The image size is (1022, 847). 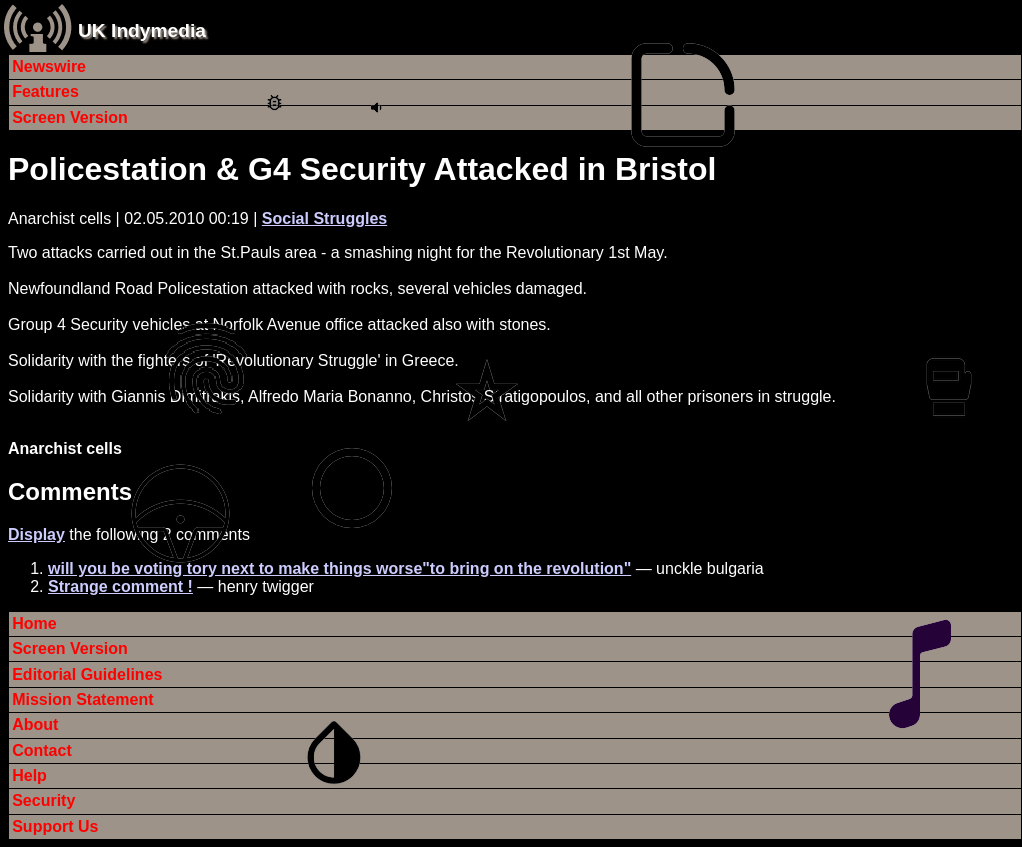 I want to click on access MMA or boxing-related content, so click(x=949, y=387).